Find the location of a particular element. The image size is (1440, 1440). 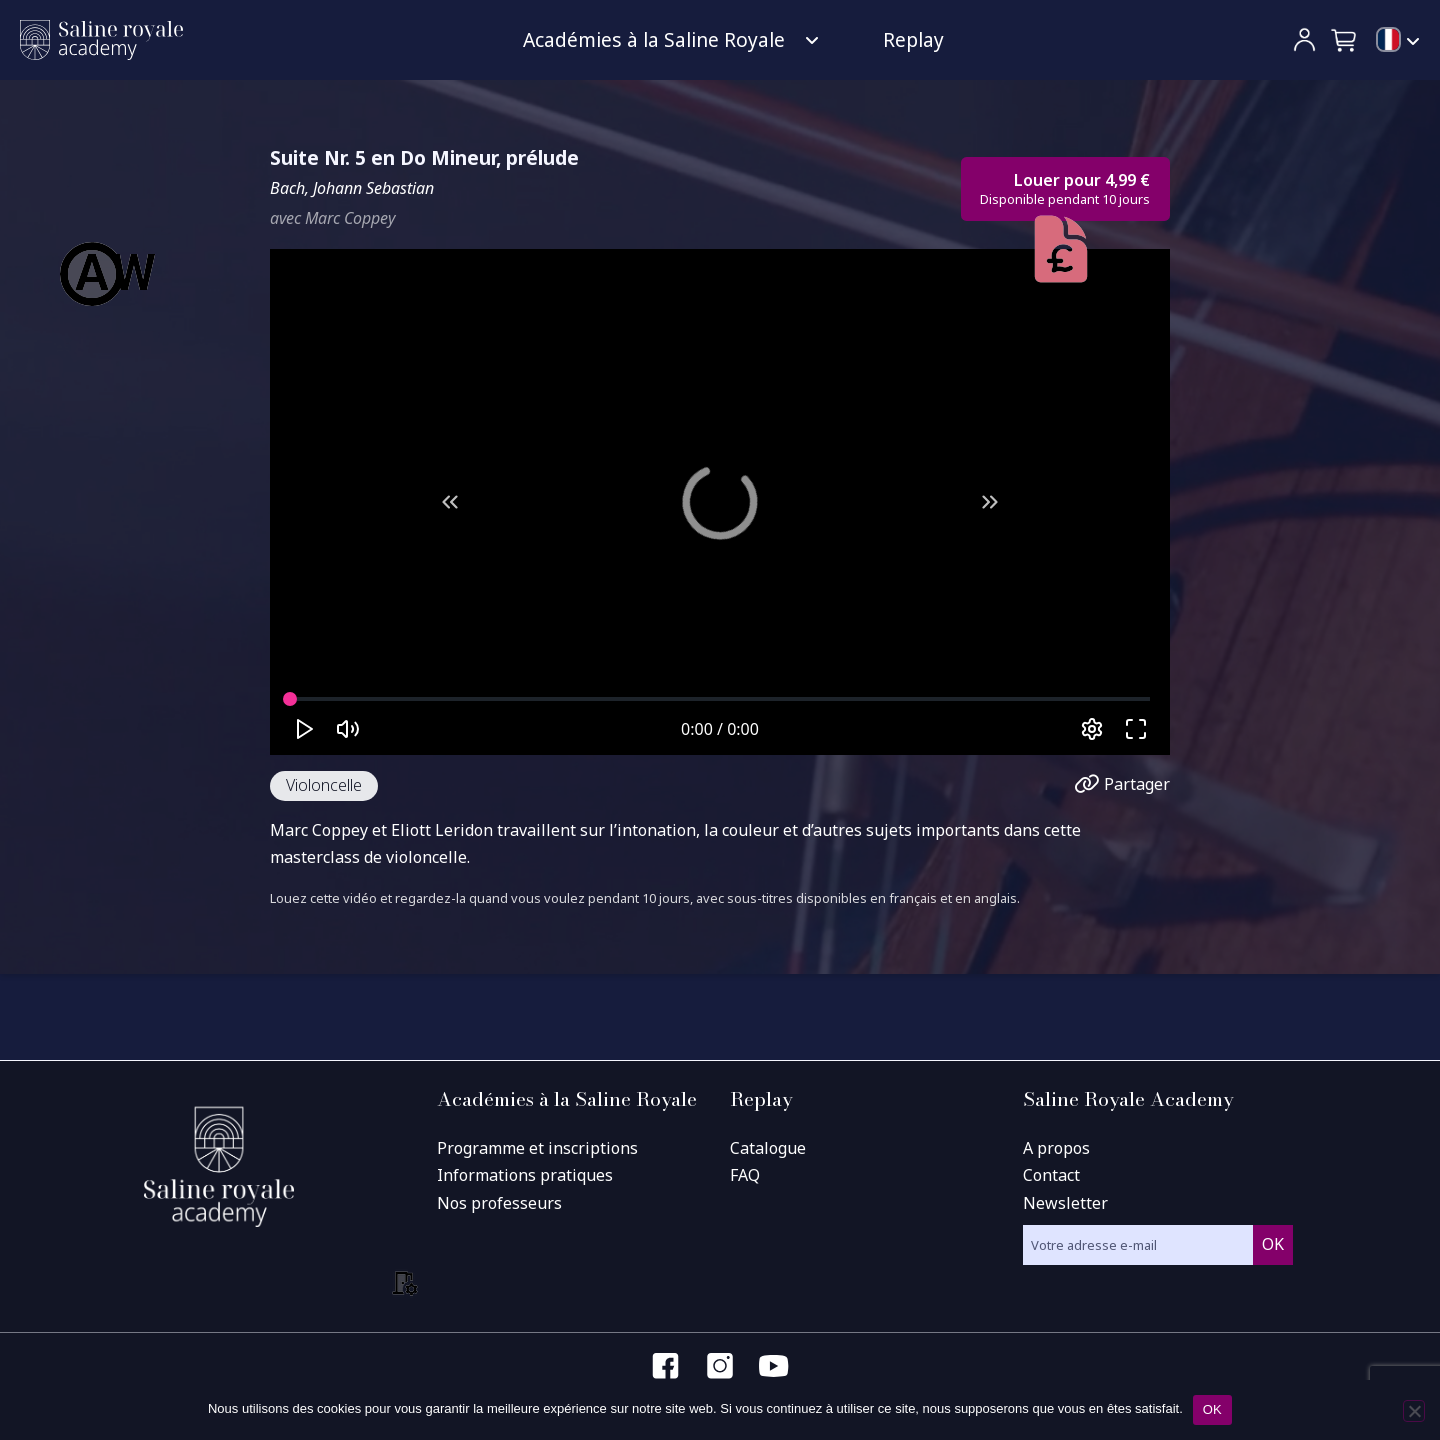

enable auto white balance is located at coordinates (108, 274).